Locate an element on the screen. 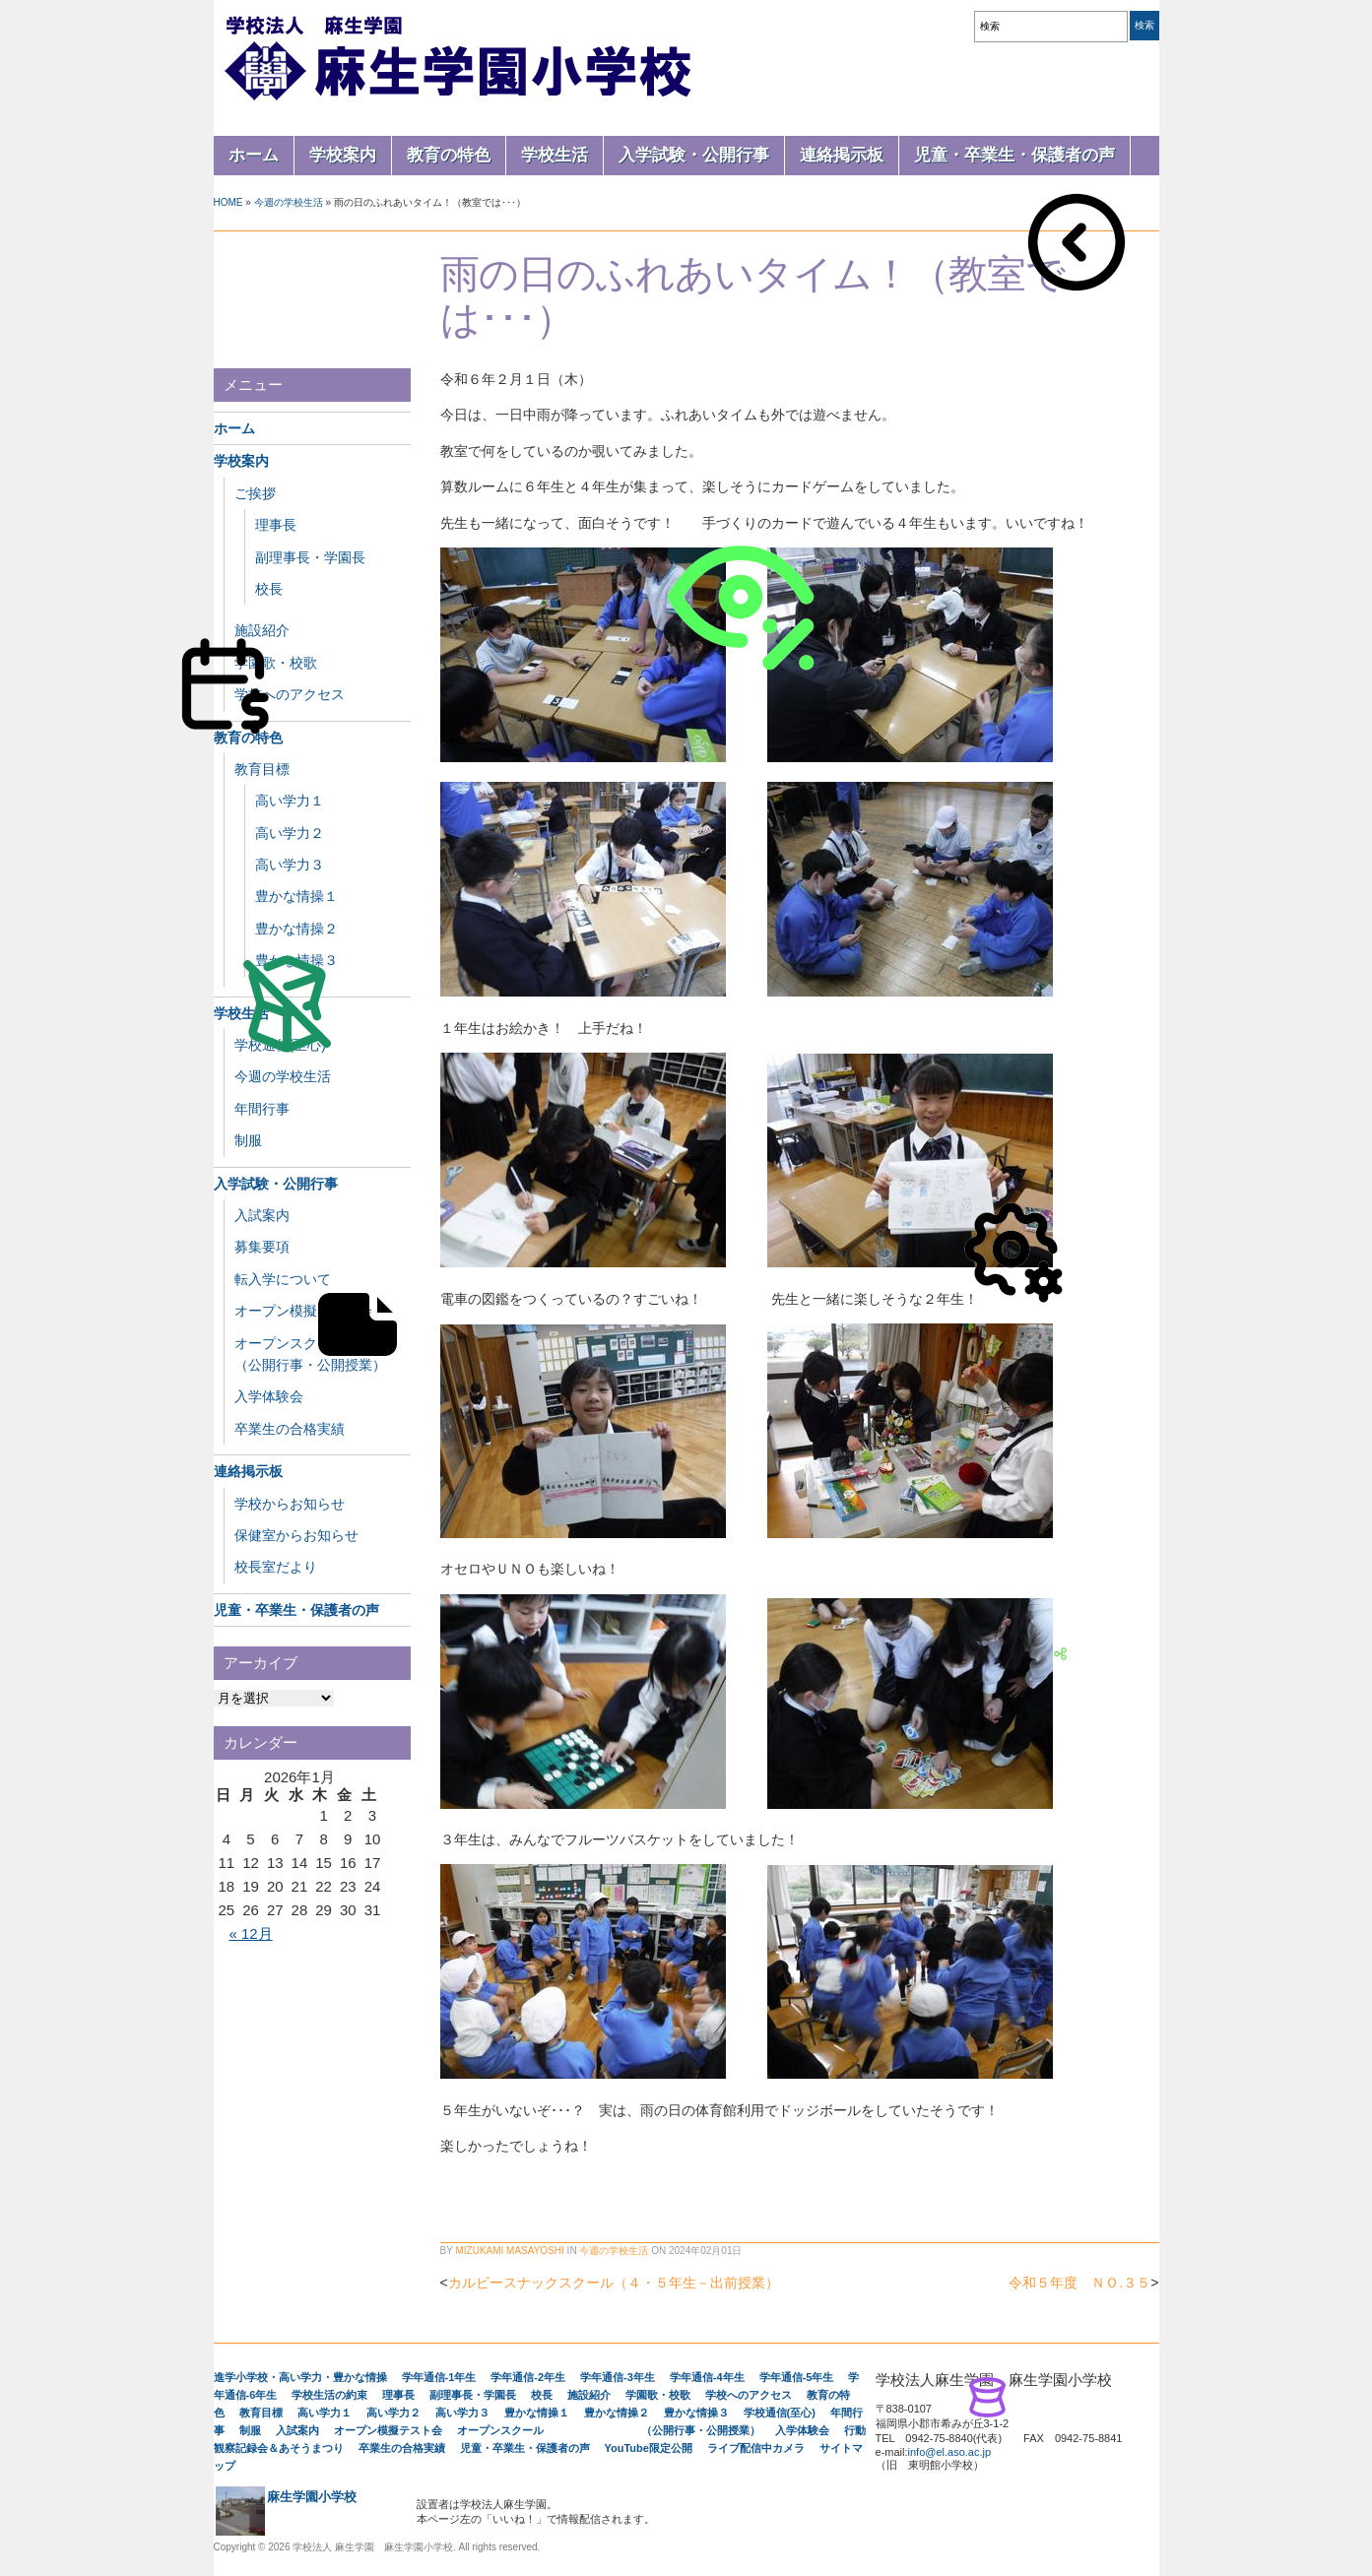 Image resolution: width=1372 pixels, height=2576 pixels. disable 3D object rendering is located at coordinates (287, 1003).